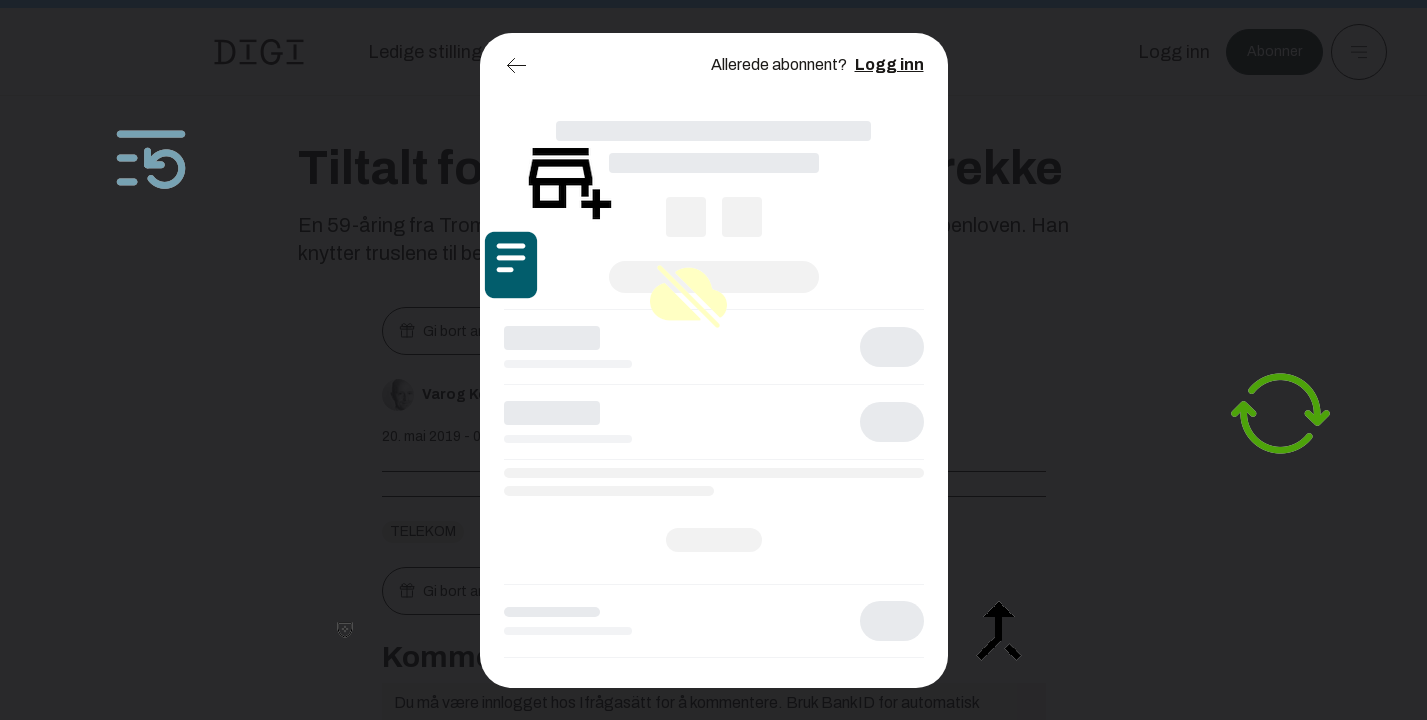 This screenshot has width=1427, height=720. Describe the element at coordinates (1280, 413) in the screenshot. I see `sync data across devices` at that location.